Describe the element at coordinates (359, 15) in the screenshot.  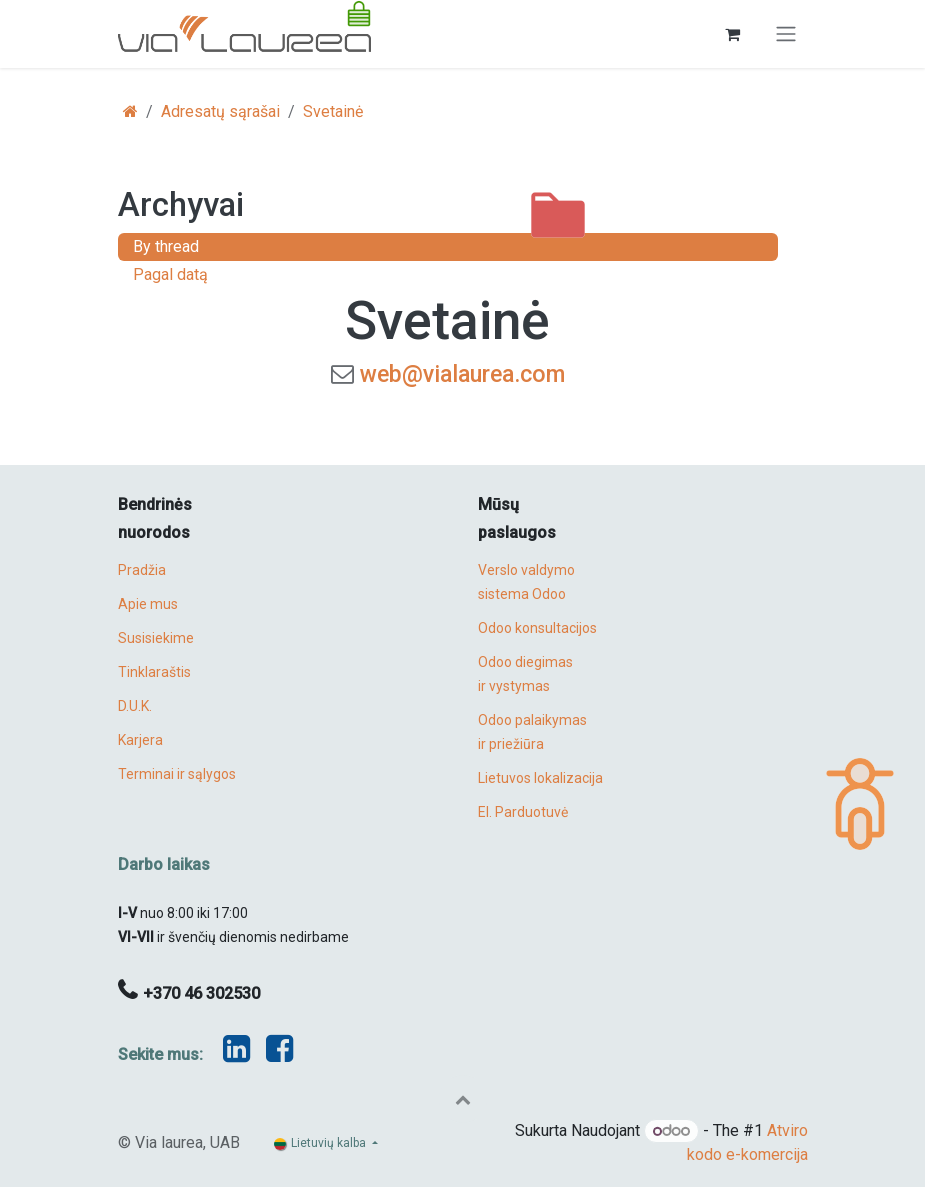
I see `indicates secure or encrypted content` at that location.